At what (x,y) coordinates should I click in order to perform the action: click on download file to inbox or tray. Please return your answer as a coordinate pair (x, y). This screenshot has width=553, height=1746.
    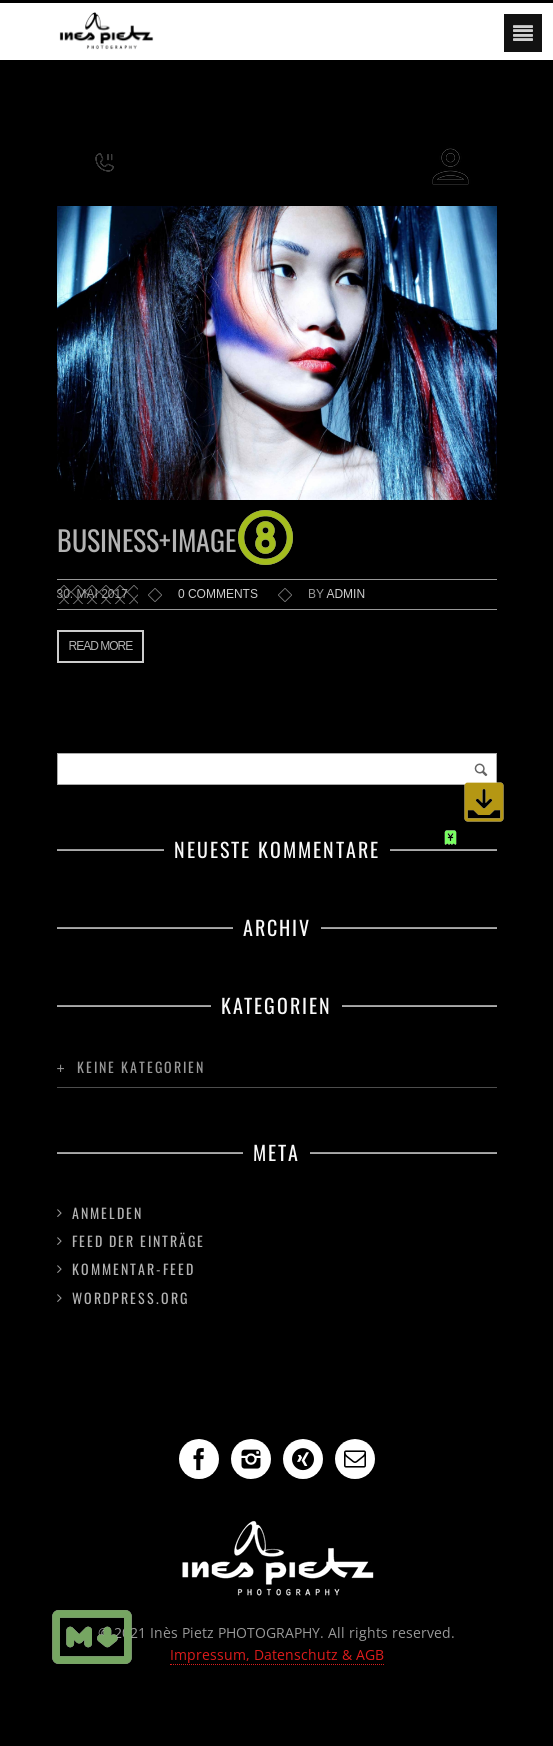
    Looking at the image, I should click on (484, 802).